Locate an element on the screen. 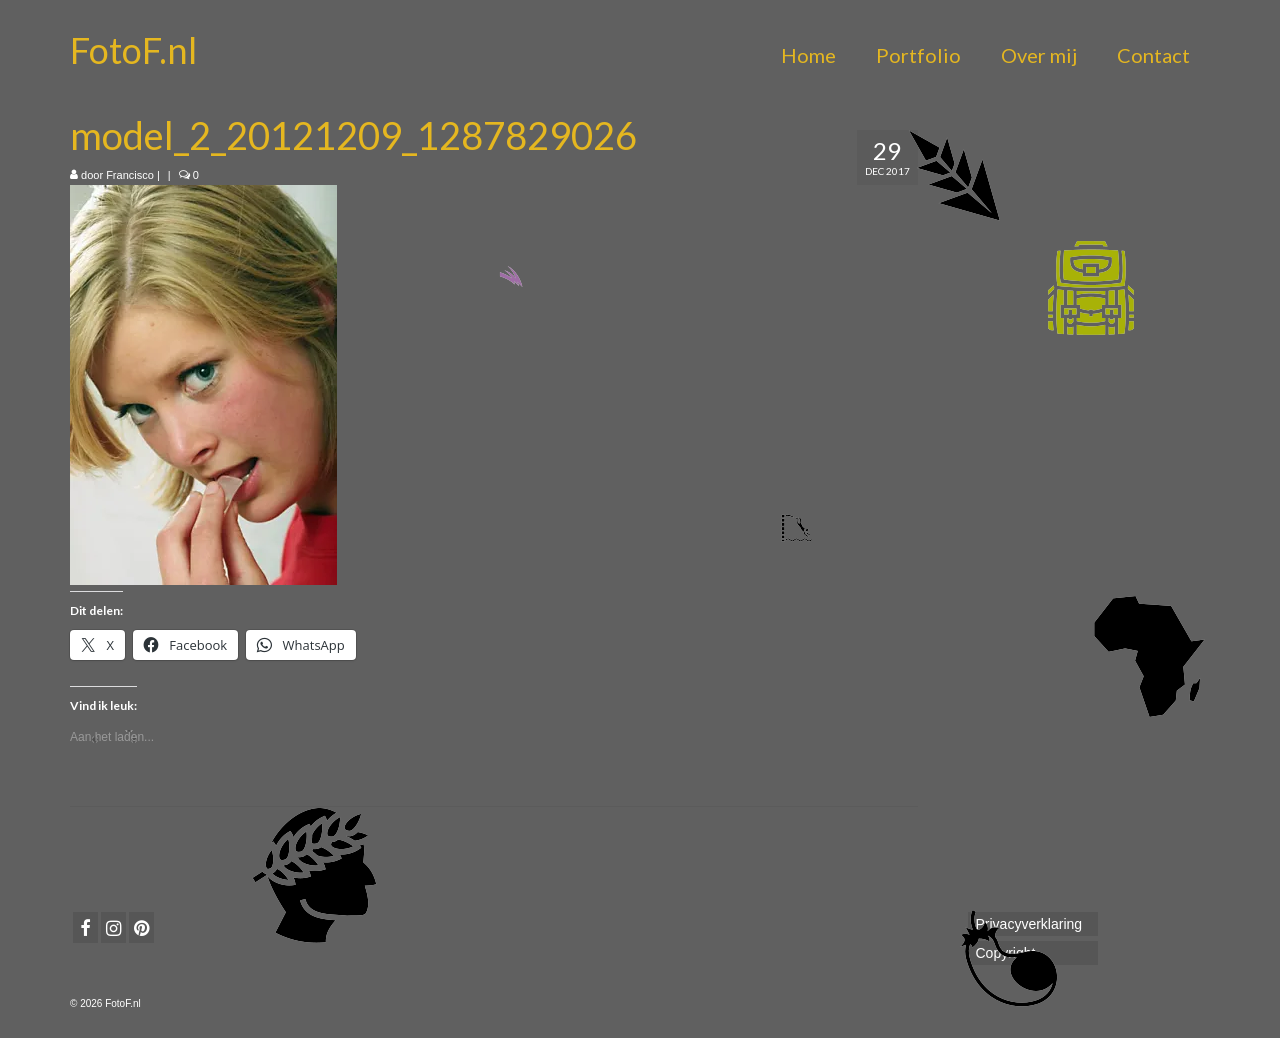 The width and height of the screenshot is (1280, 1038). indicates speed or rapid movement is located at coordinates (954, 175).